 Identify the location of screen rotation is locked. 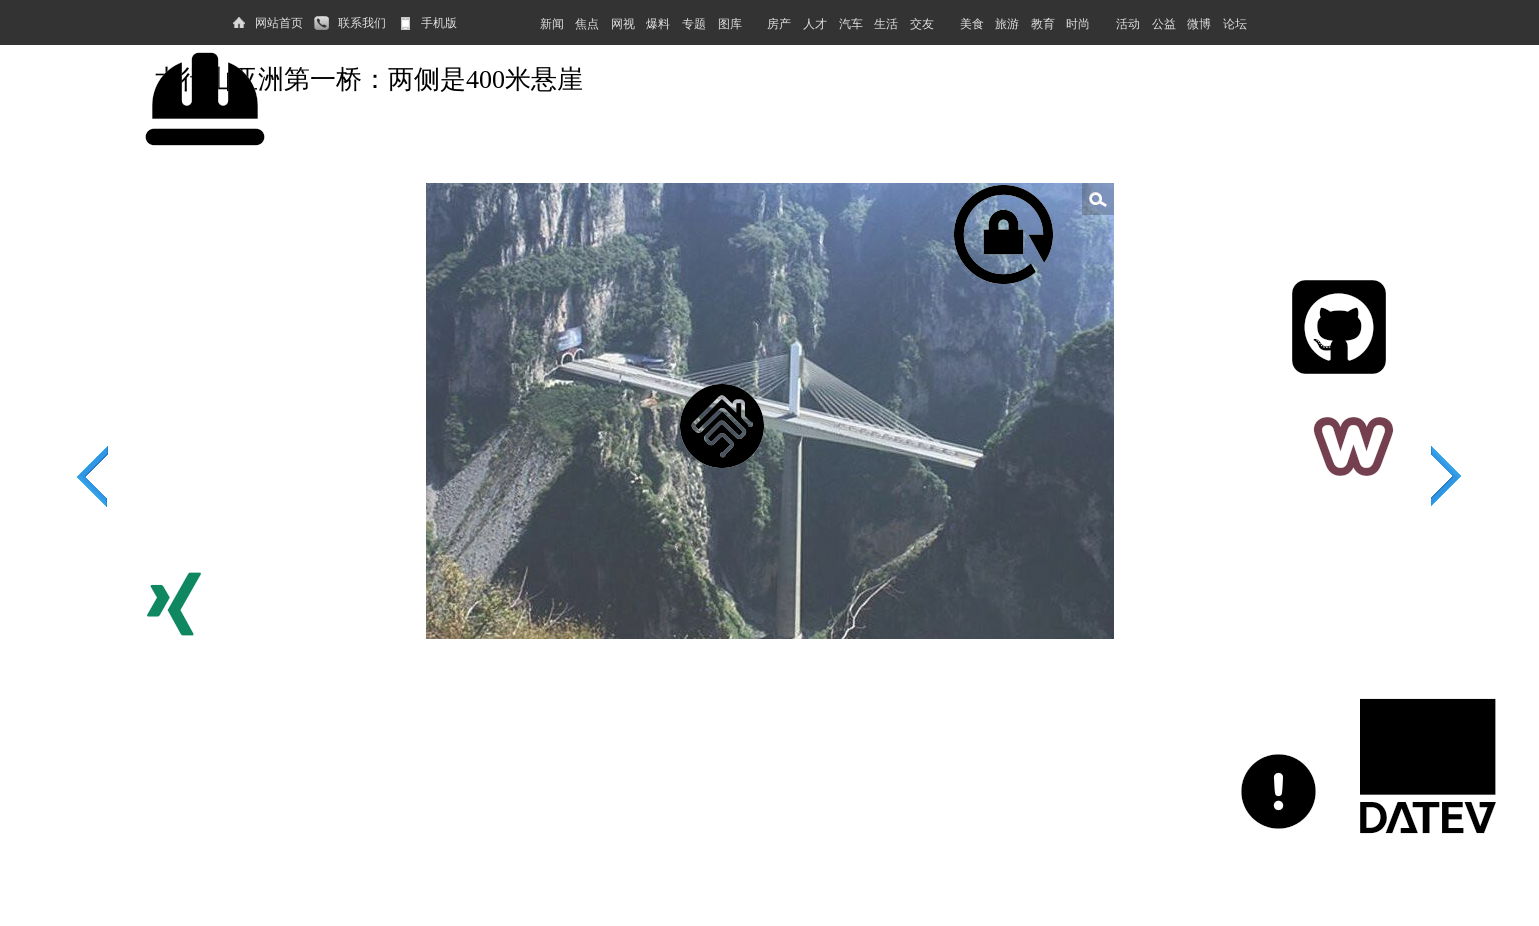
(1003, 234).